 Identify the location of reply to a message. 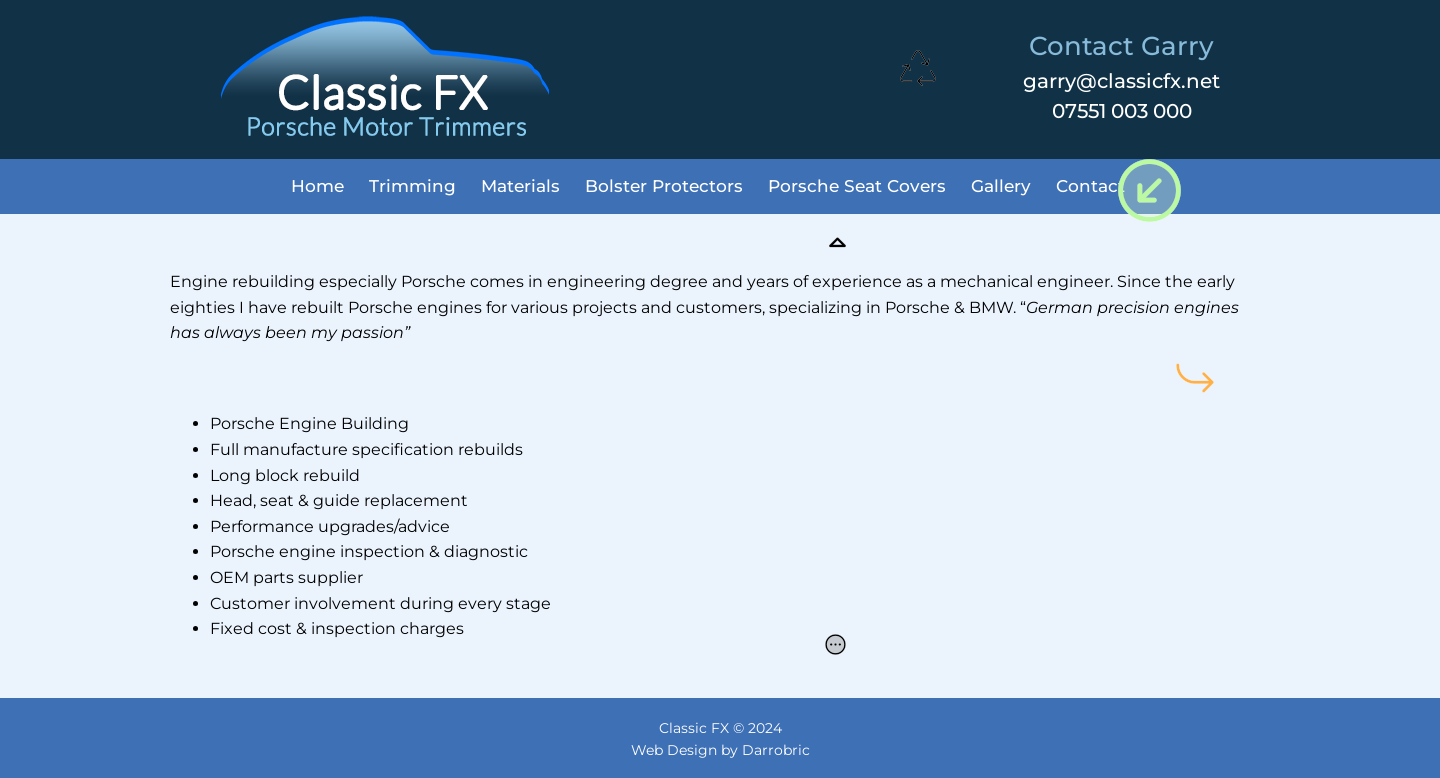
(1195, 378).